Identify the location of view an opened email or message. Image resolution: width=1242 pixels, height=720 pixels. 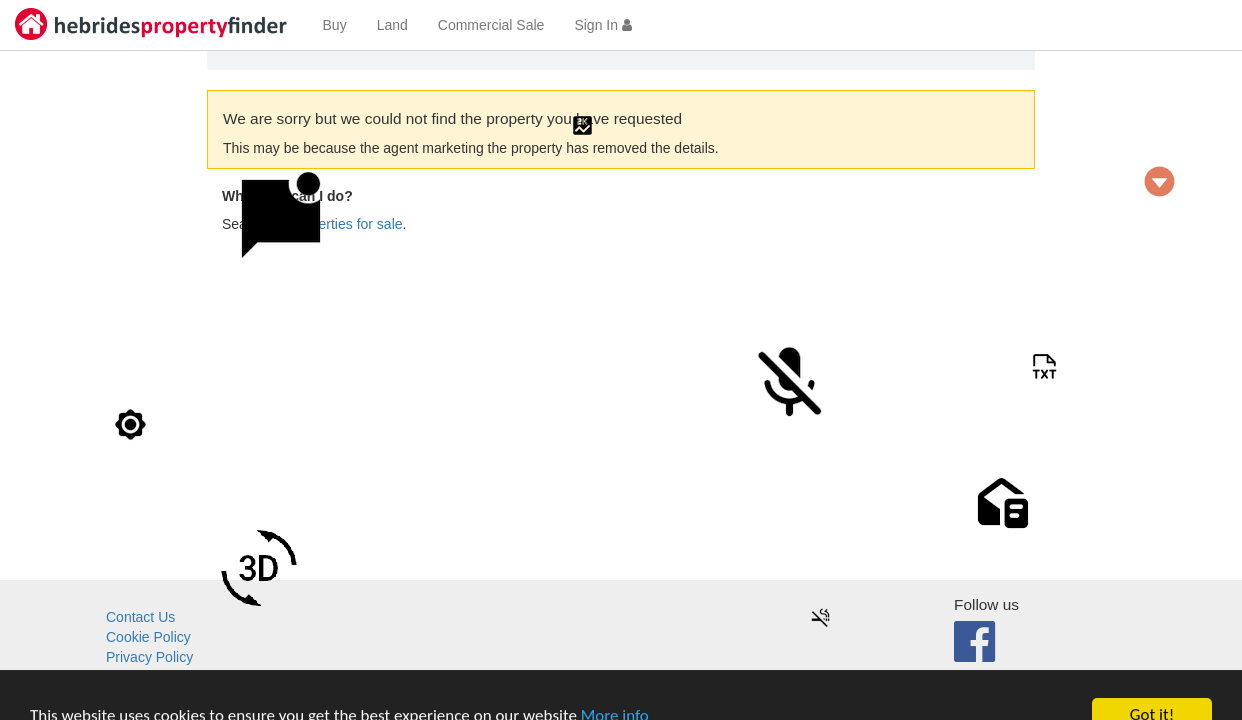
(1001, 504).